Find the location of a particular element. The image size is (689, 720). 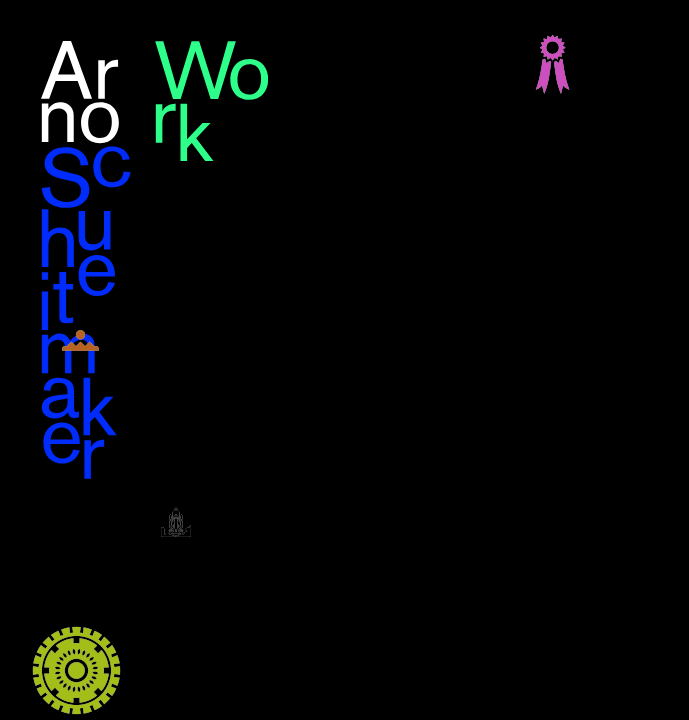

indicates a desert or Egyptian-themed level is located at coordinates (80, 340).